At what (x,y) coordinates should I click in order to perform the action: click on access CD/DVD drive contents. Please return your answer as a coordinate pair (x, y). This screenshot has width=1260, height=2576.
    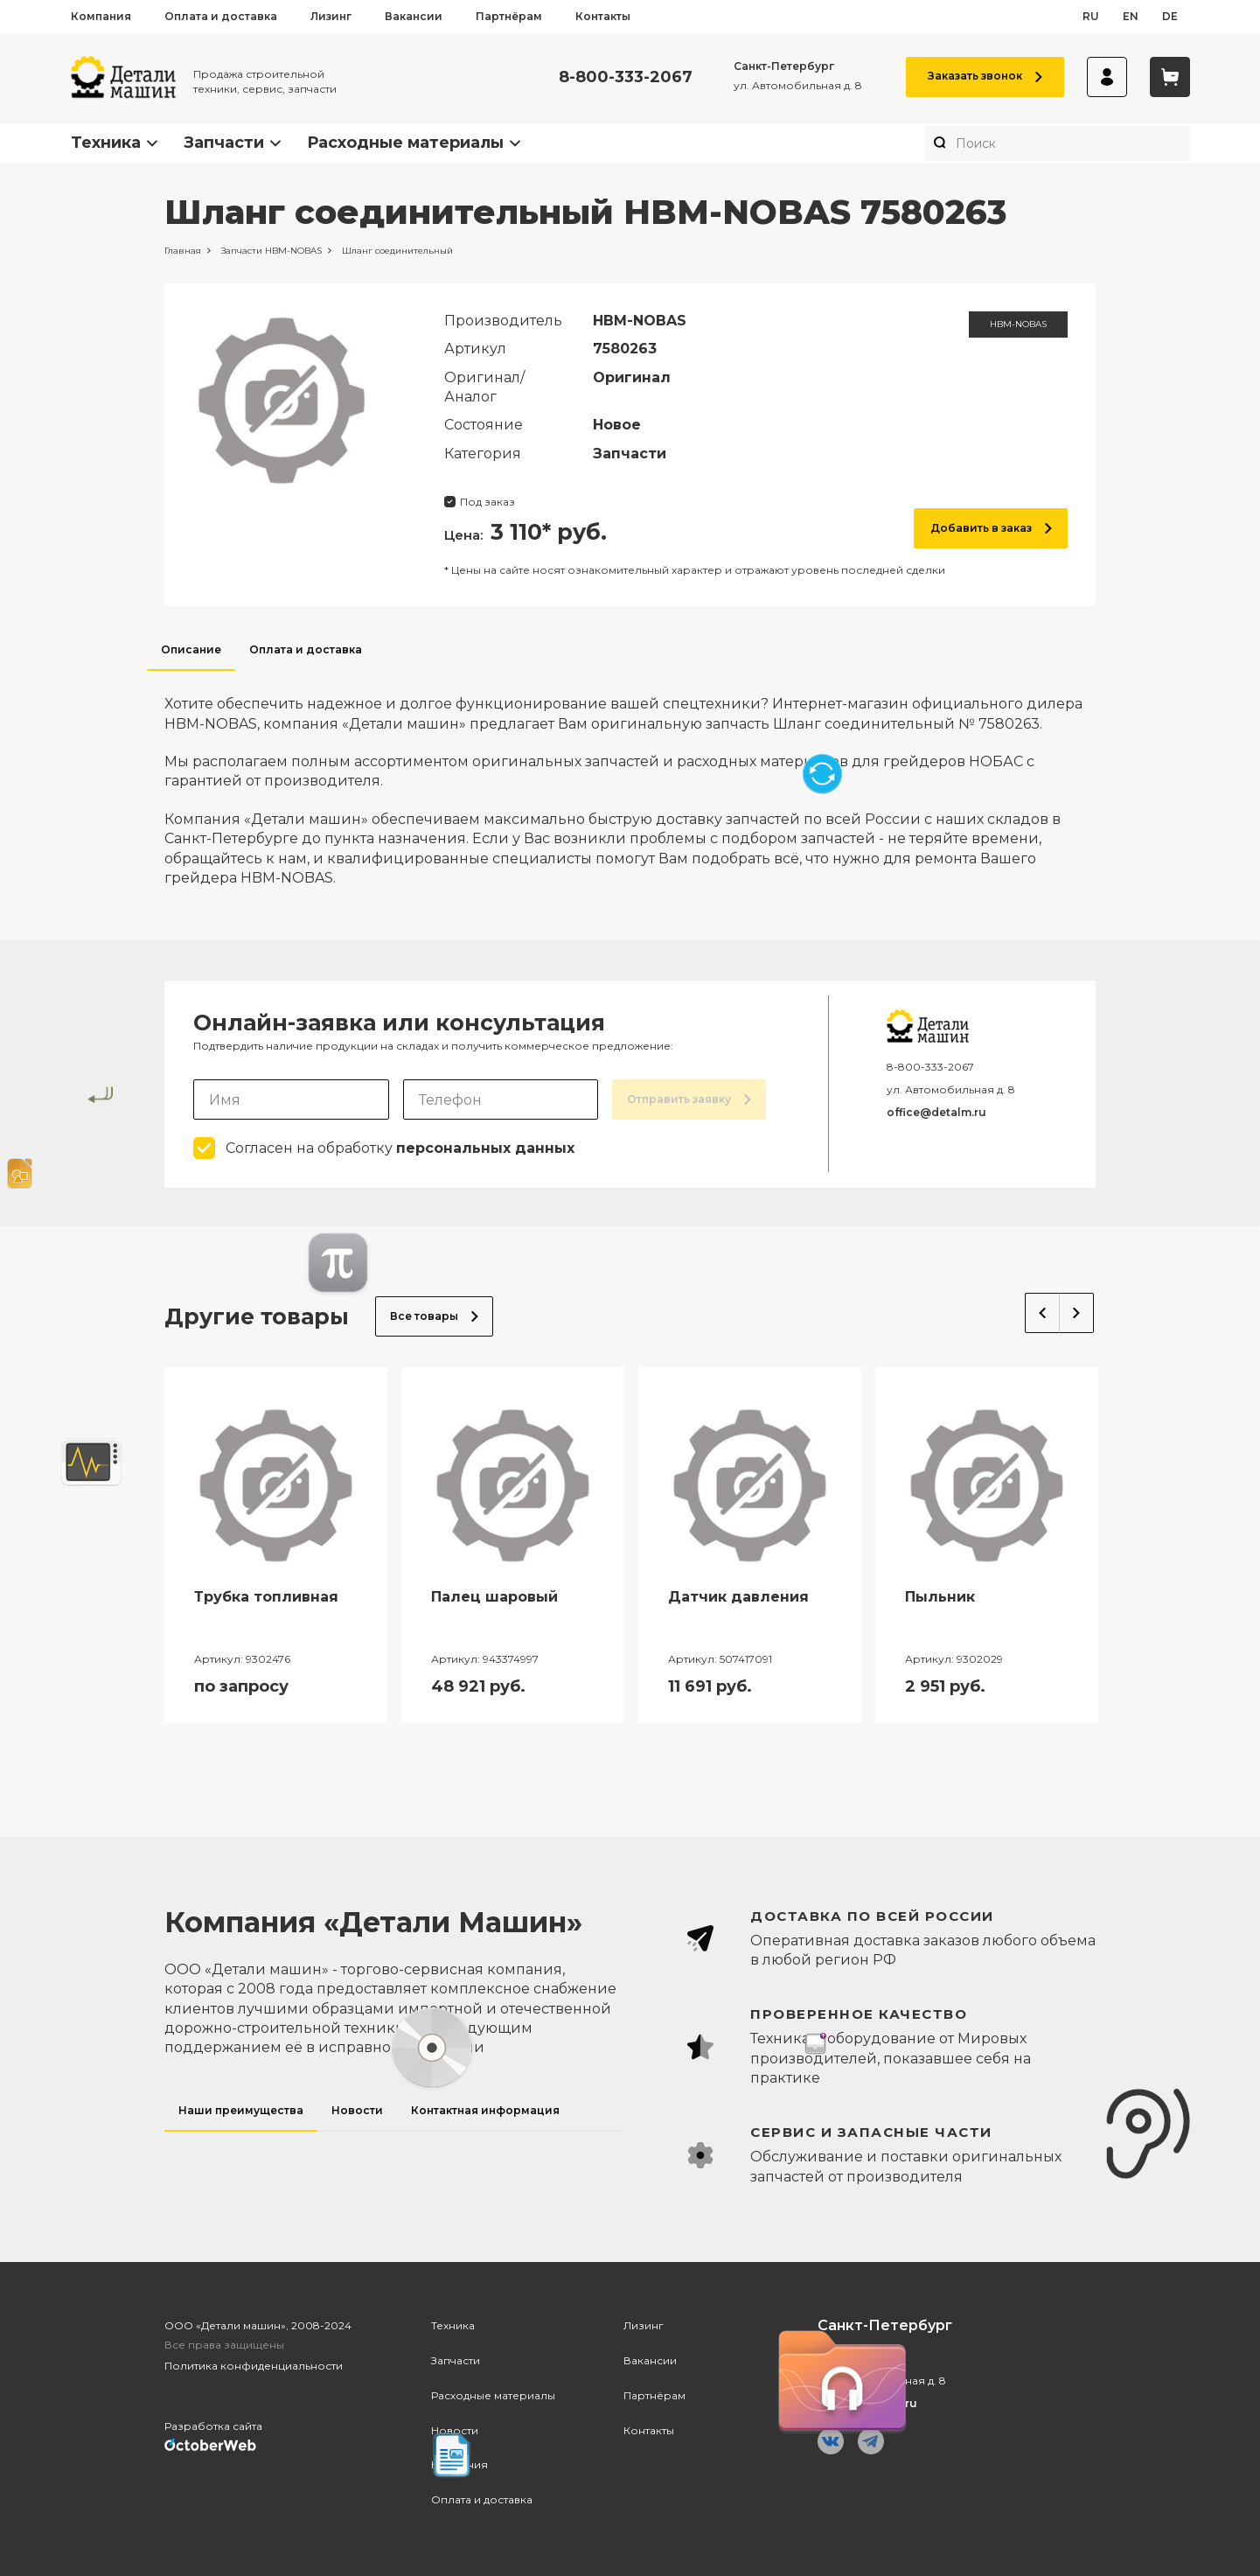
    Looking at the image, I should click on (432, 2048).